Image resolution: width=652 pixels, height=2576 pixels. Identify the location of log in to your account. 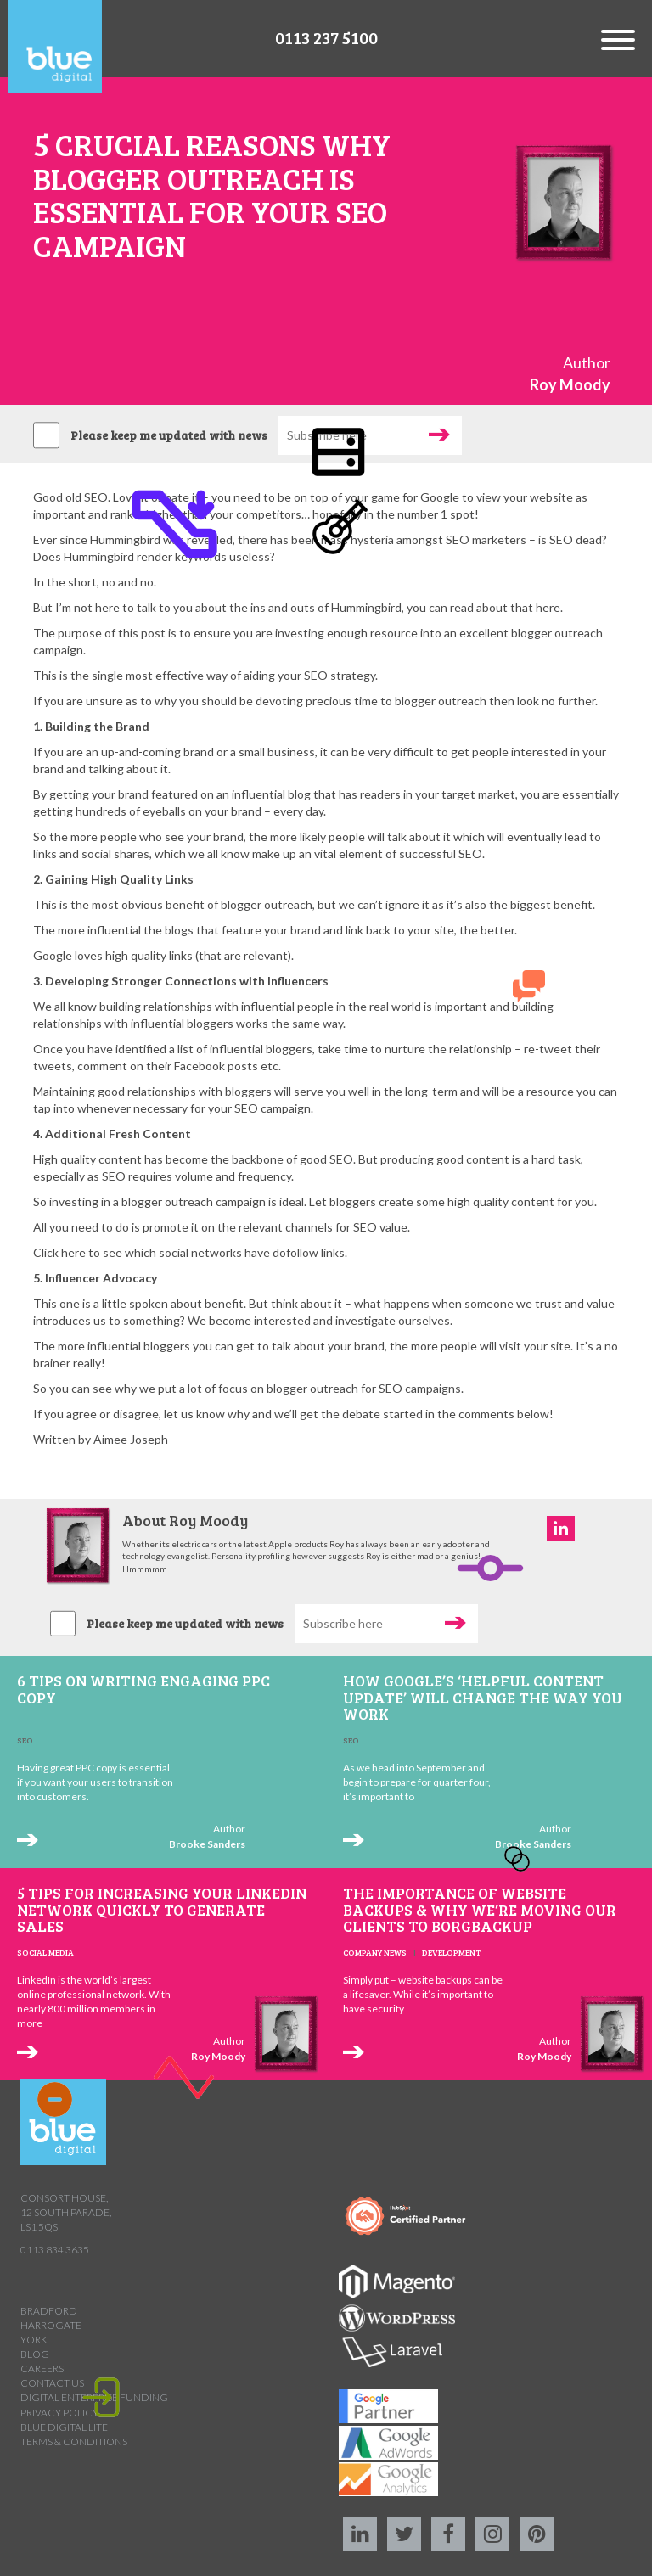
(104, 2397).